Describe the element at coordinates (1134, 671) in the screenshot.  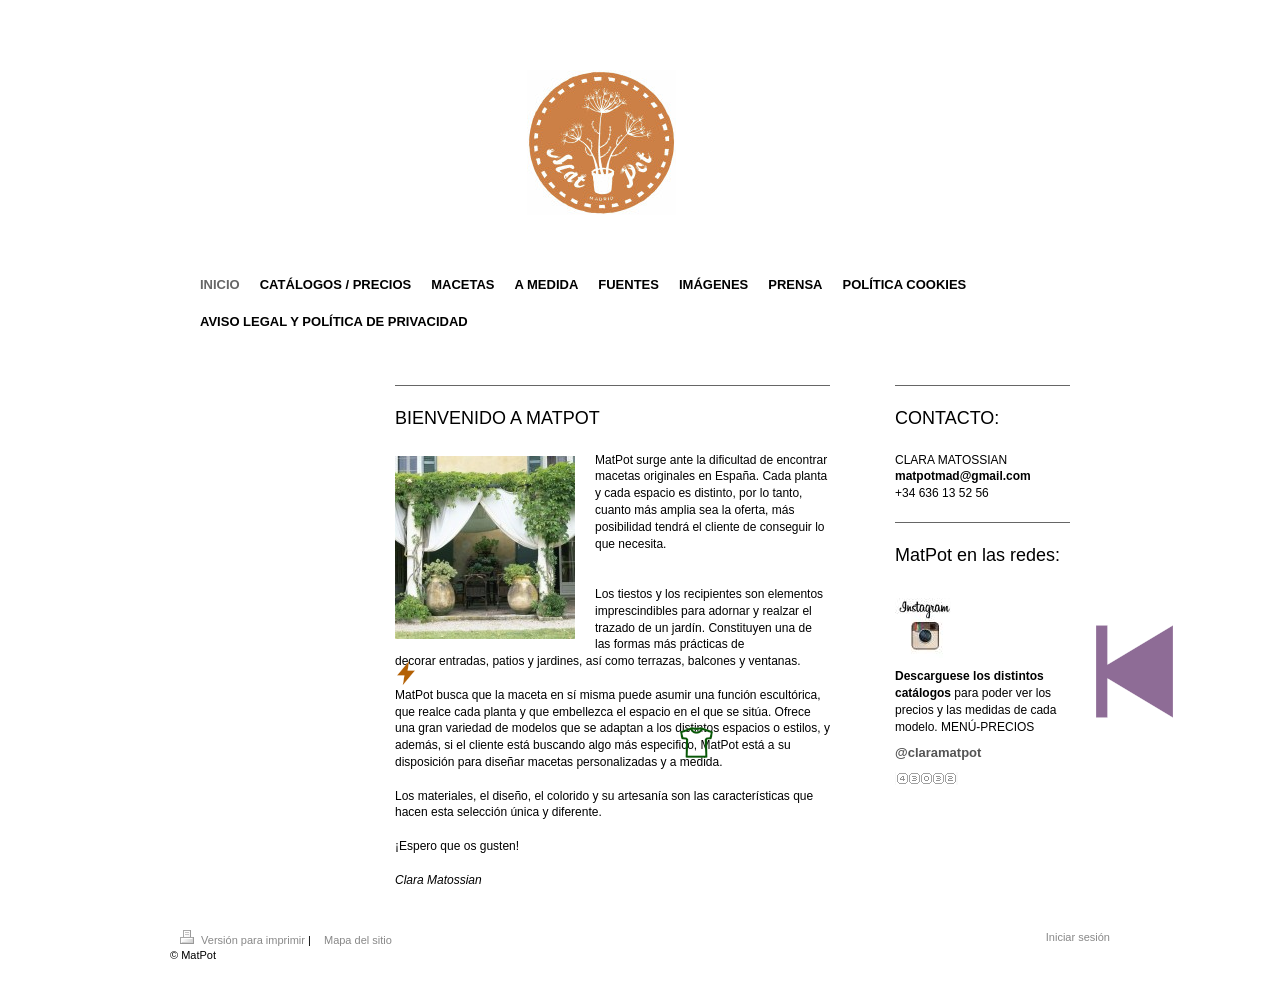
I see `skip to previous track` at that location.